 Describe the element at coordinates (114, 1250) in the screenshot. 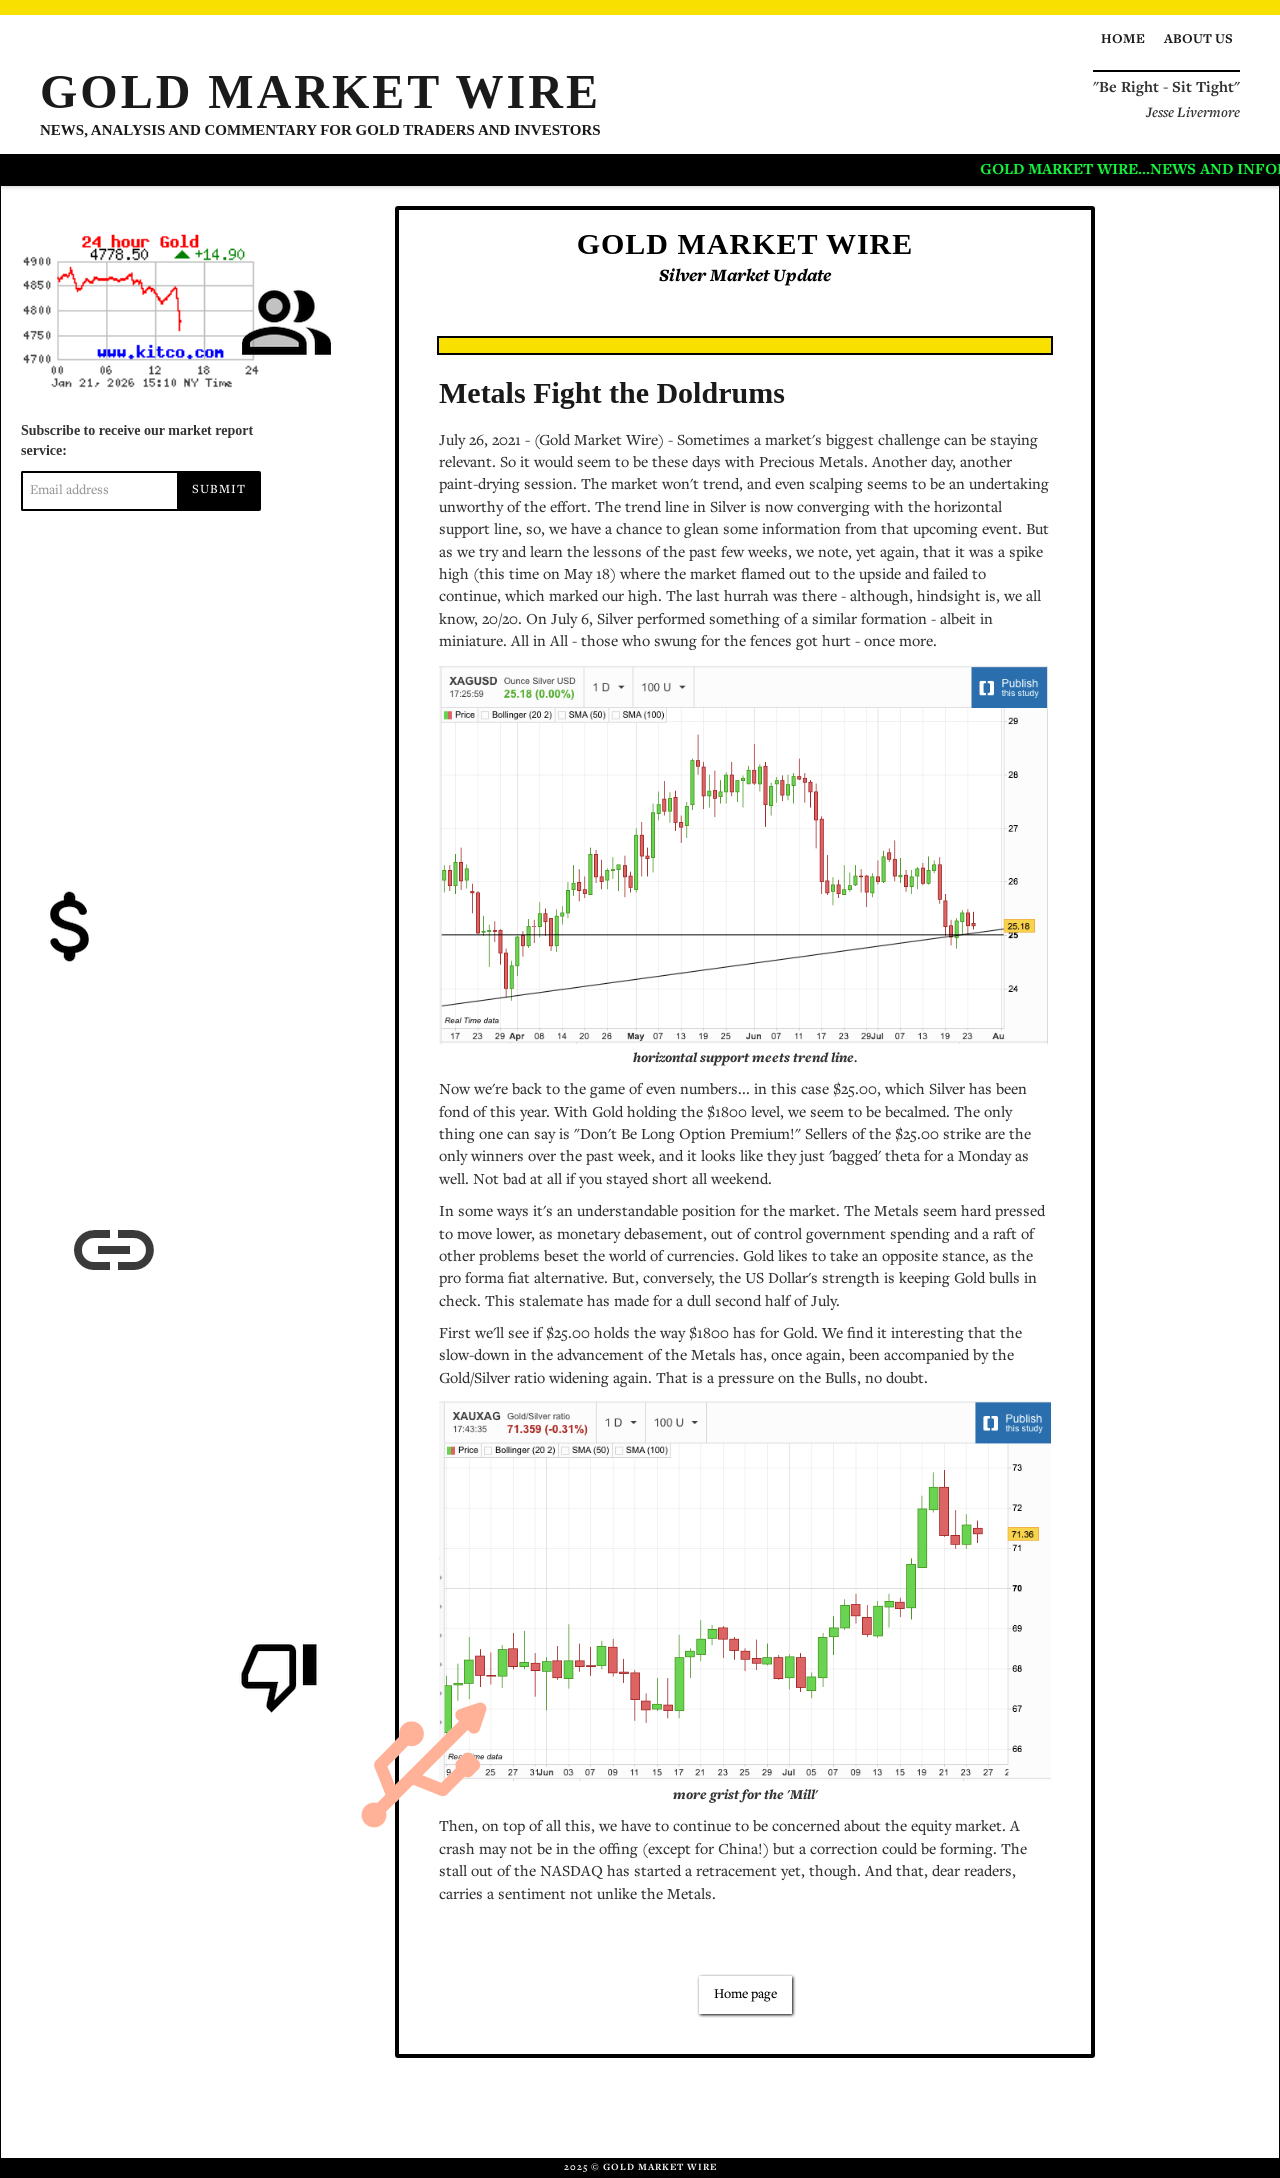

I see `copy or share a link` at that location.